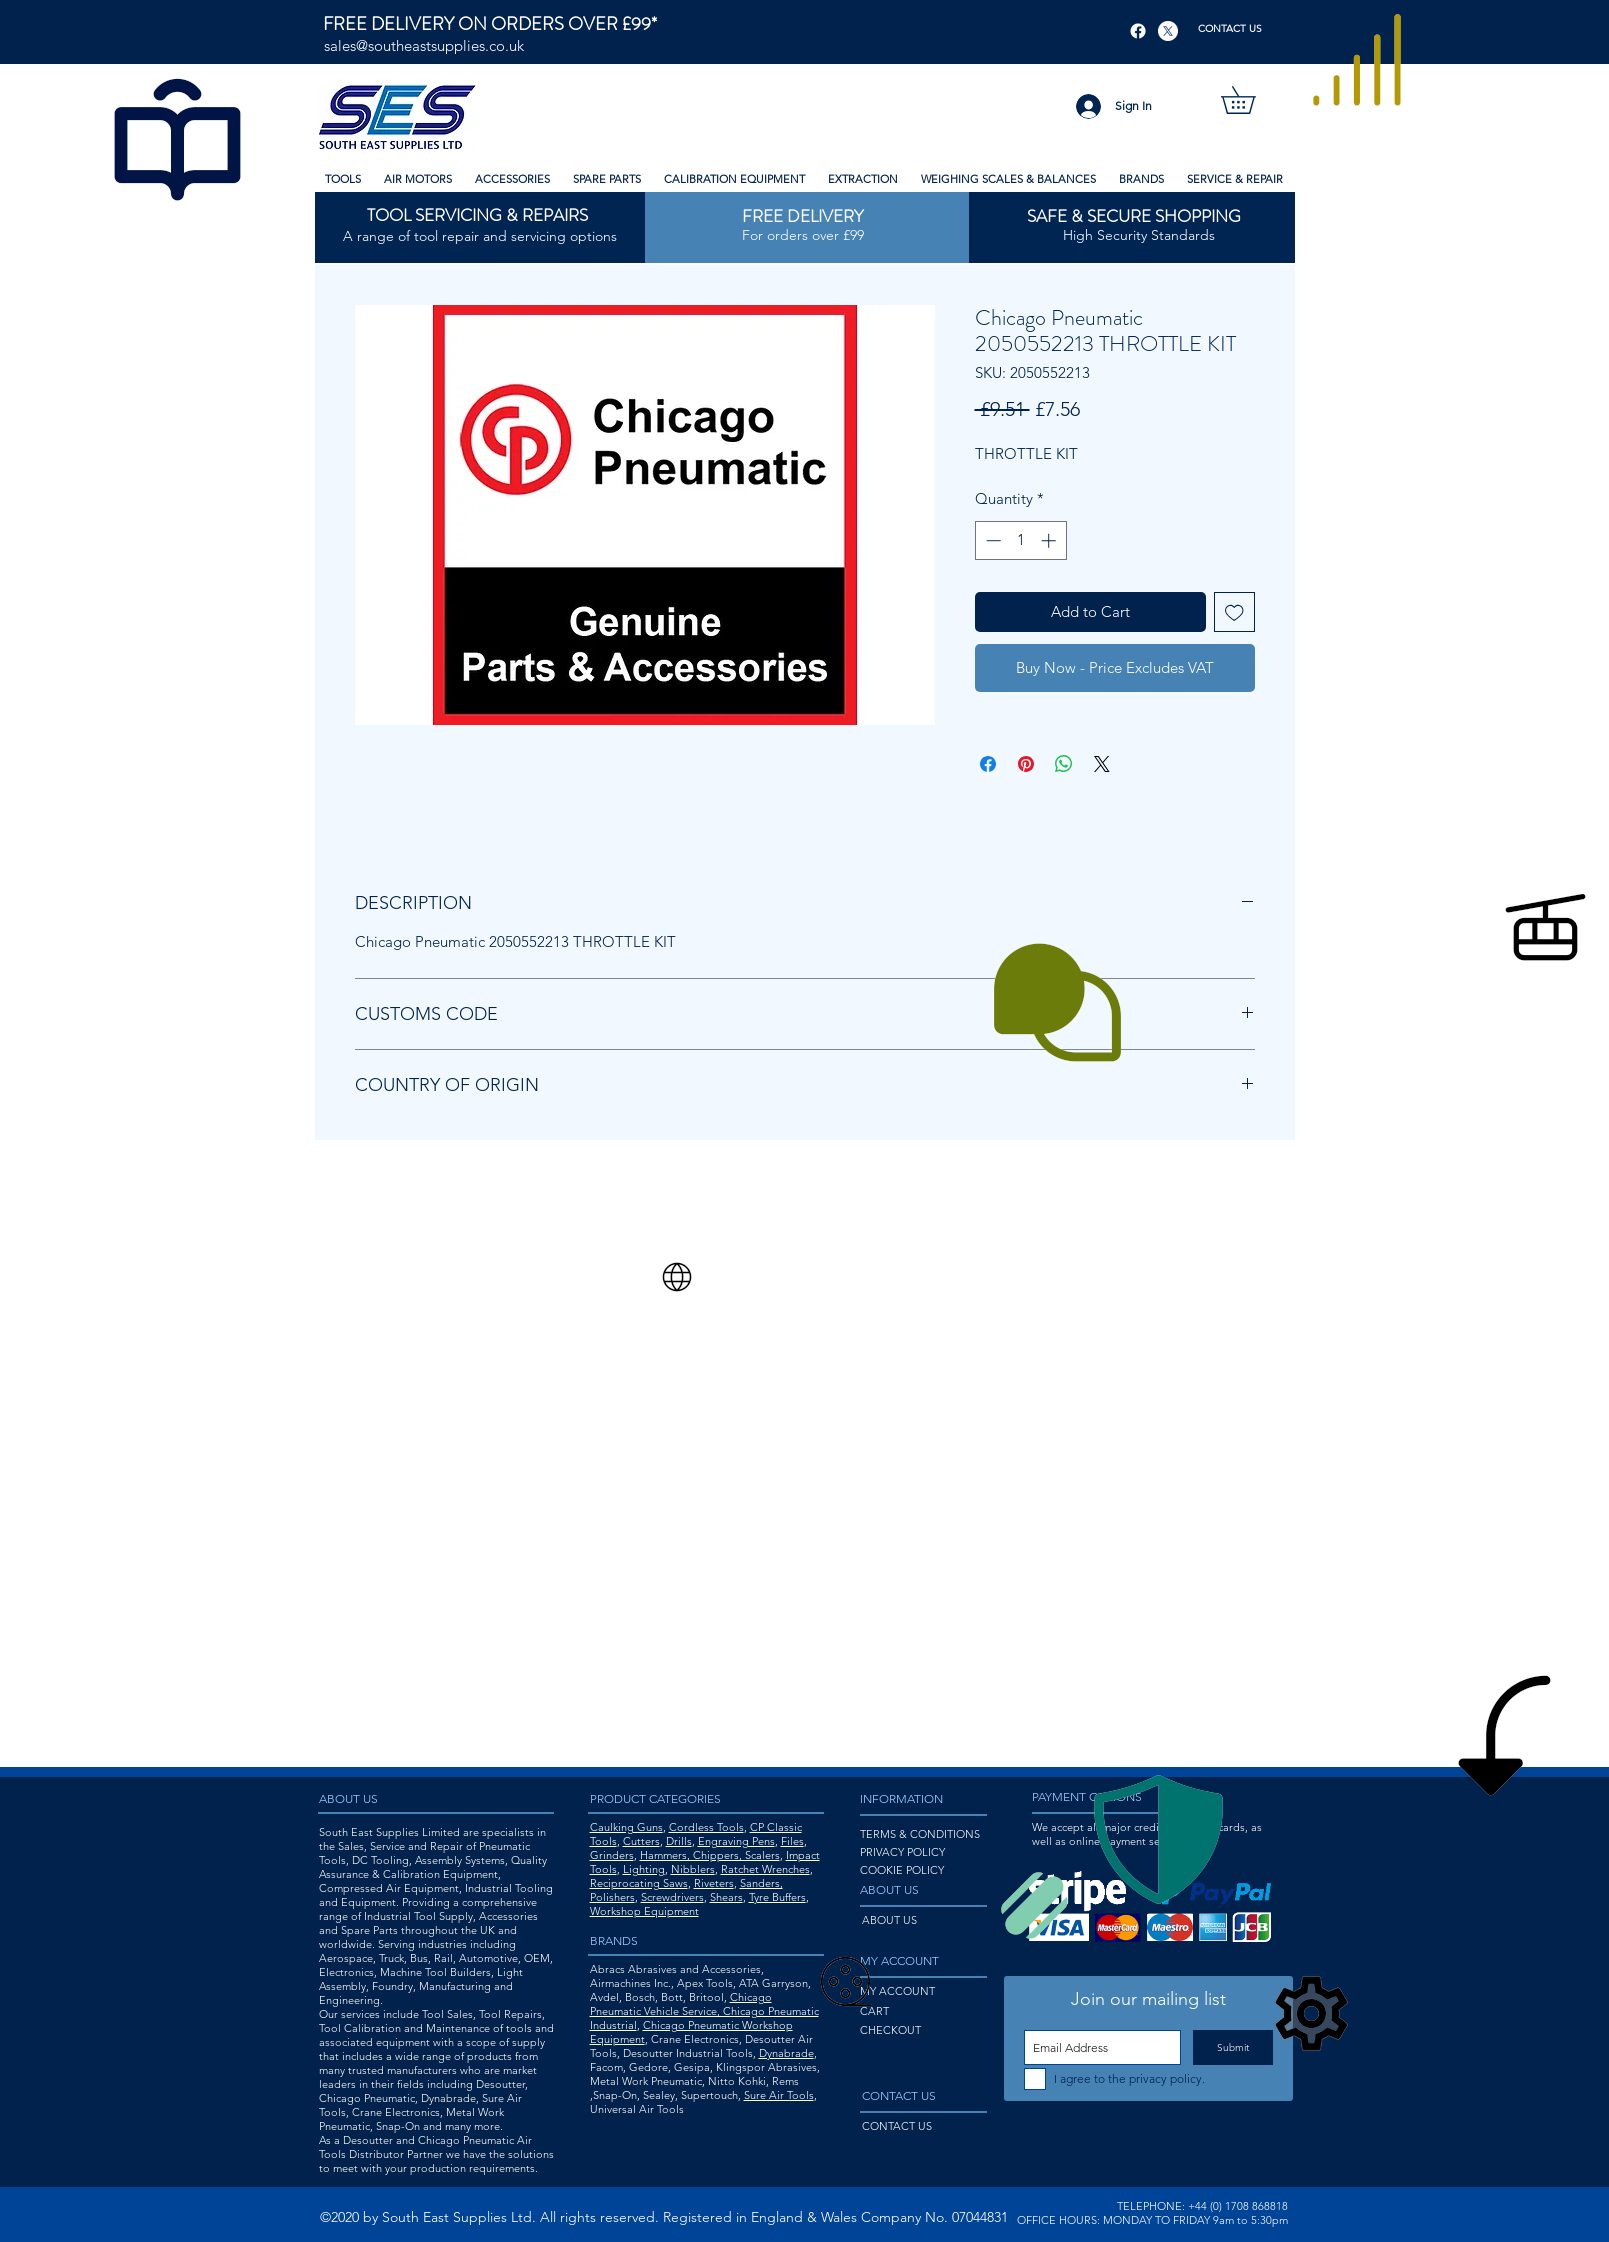 This screenshot has width=1609, height=2242. I want to click on access video or movie library, so click(845, 1981).